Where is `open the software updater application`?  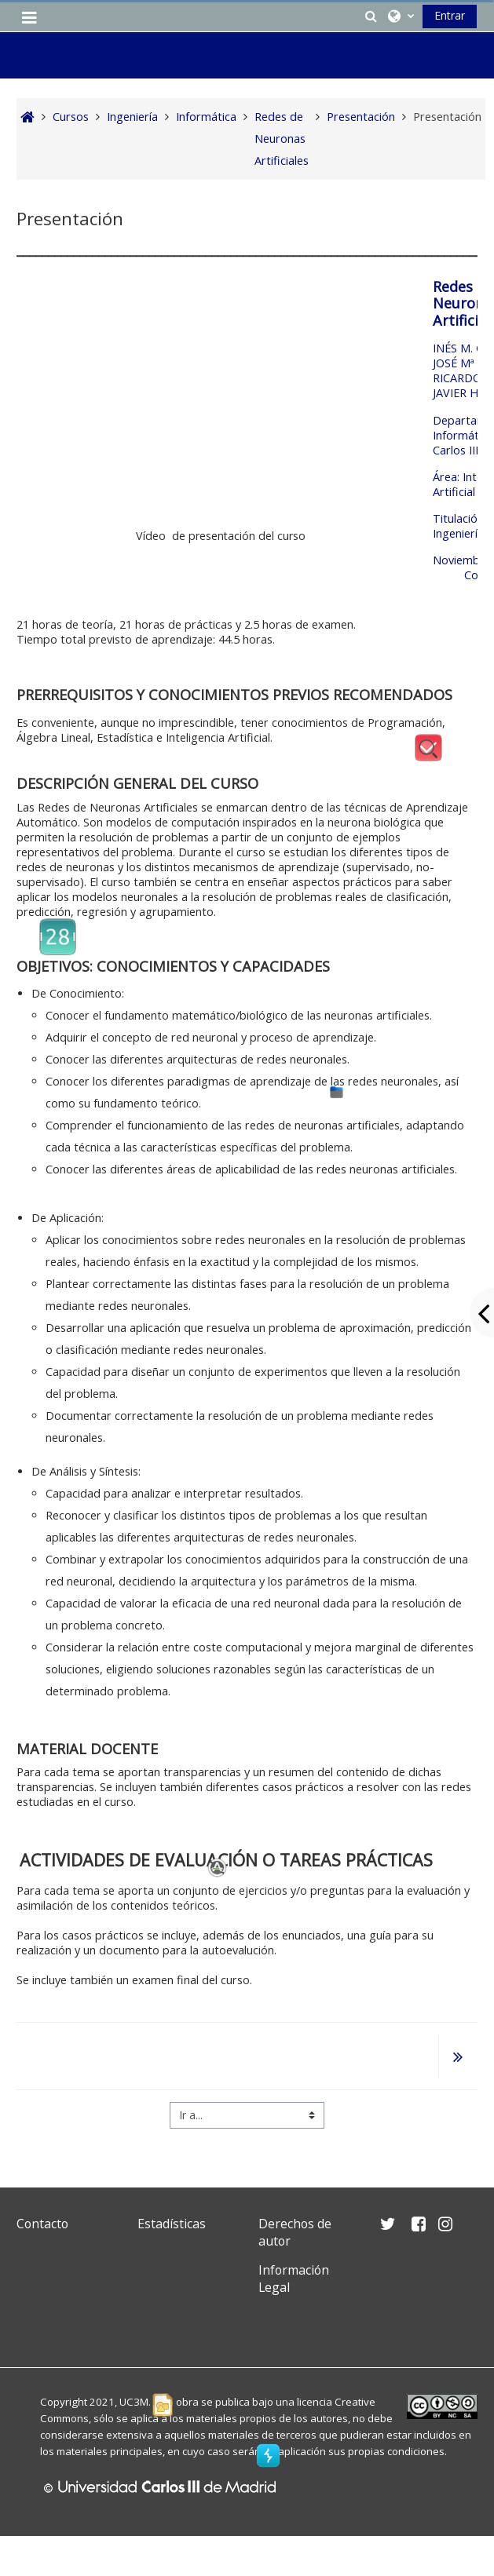 open the software updater application is located at coordinates (217, 1867).